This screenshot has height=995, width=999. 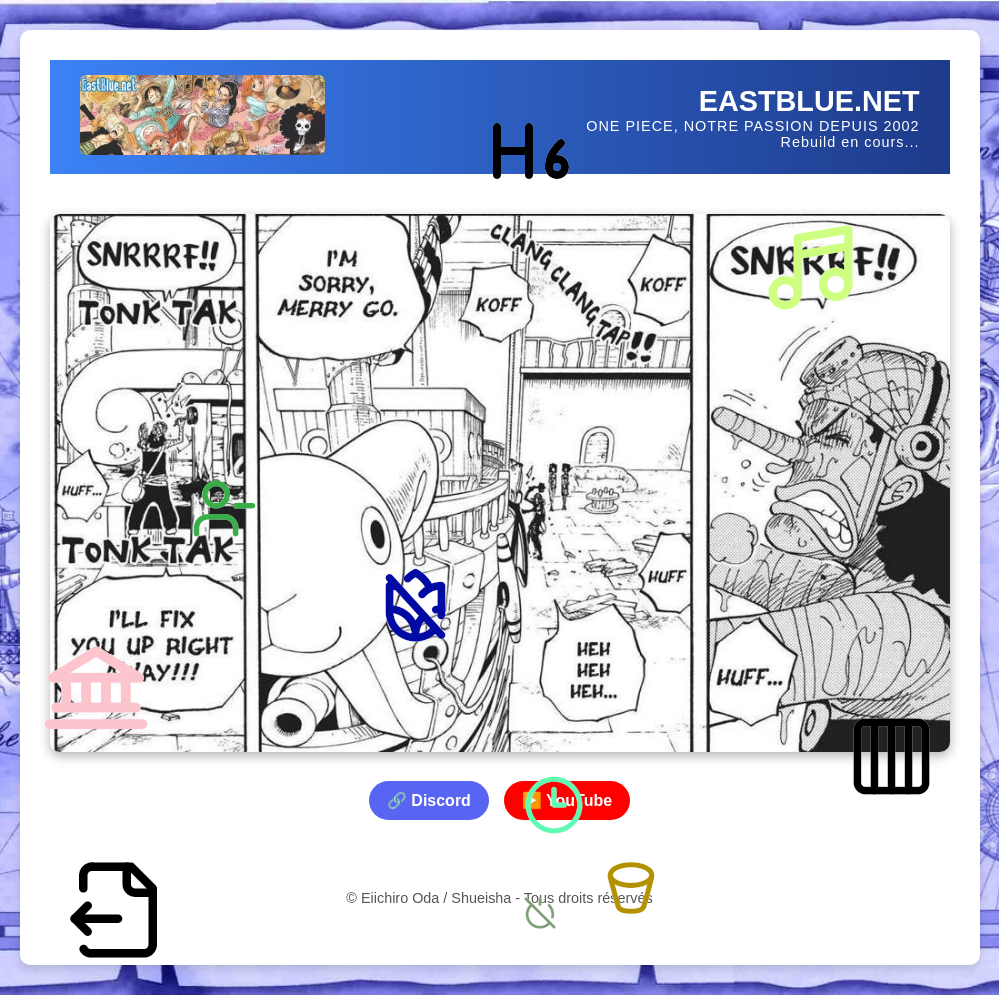 I want to click on access banking or financial services, so click(x=96, y=691).